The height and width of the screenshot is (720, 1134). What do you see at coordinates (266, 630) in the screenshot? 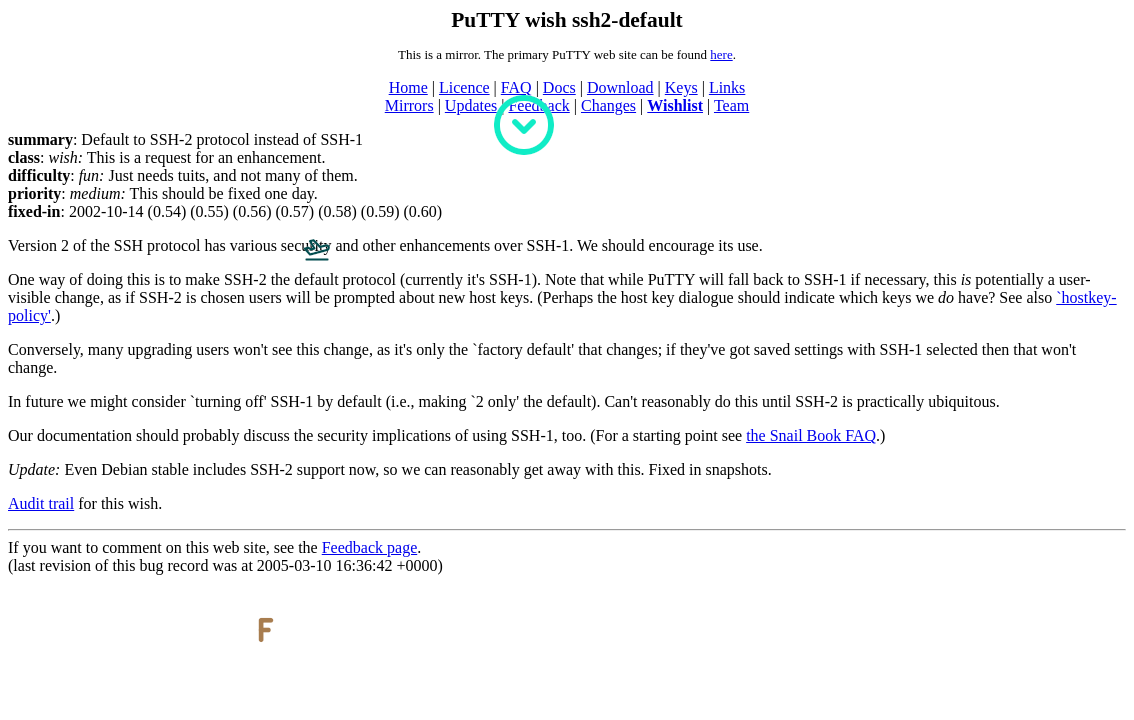
I see `indicates a Facebook shortcut or link` at bounding box center [266, 630].